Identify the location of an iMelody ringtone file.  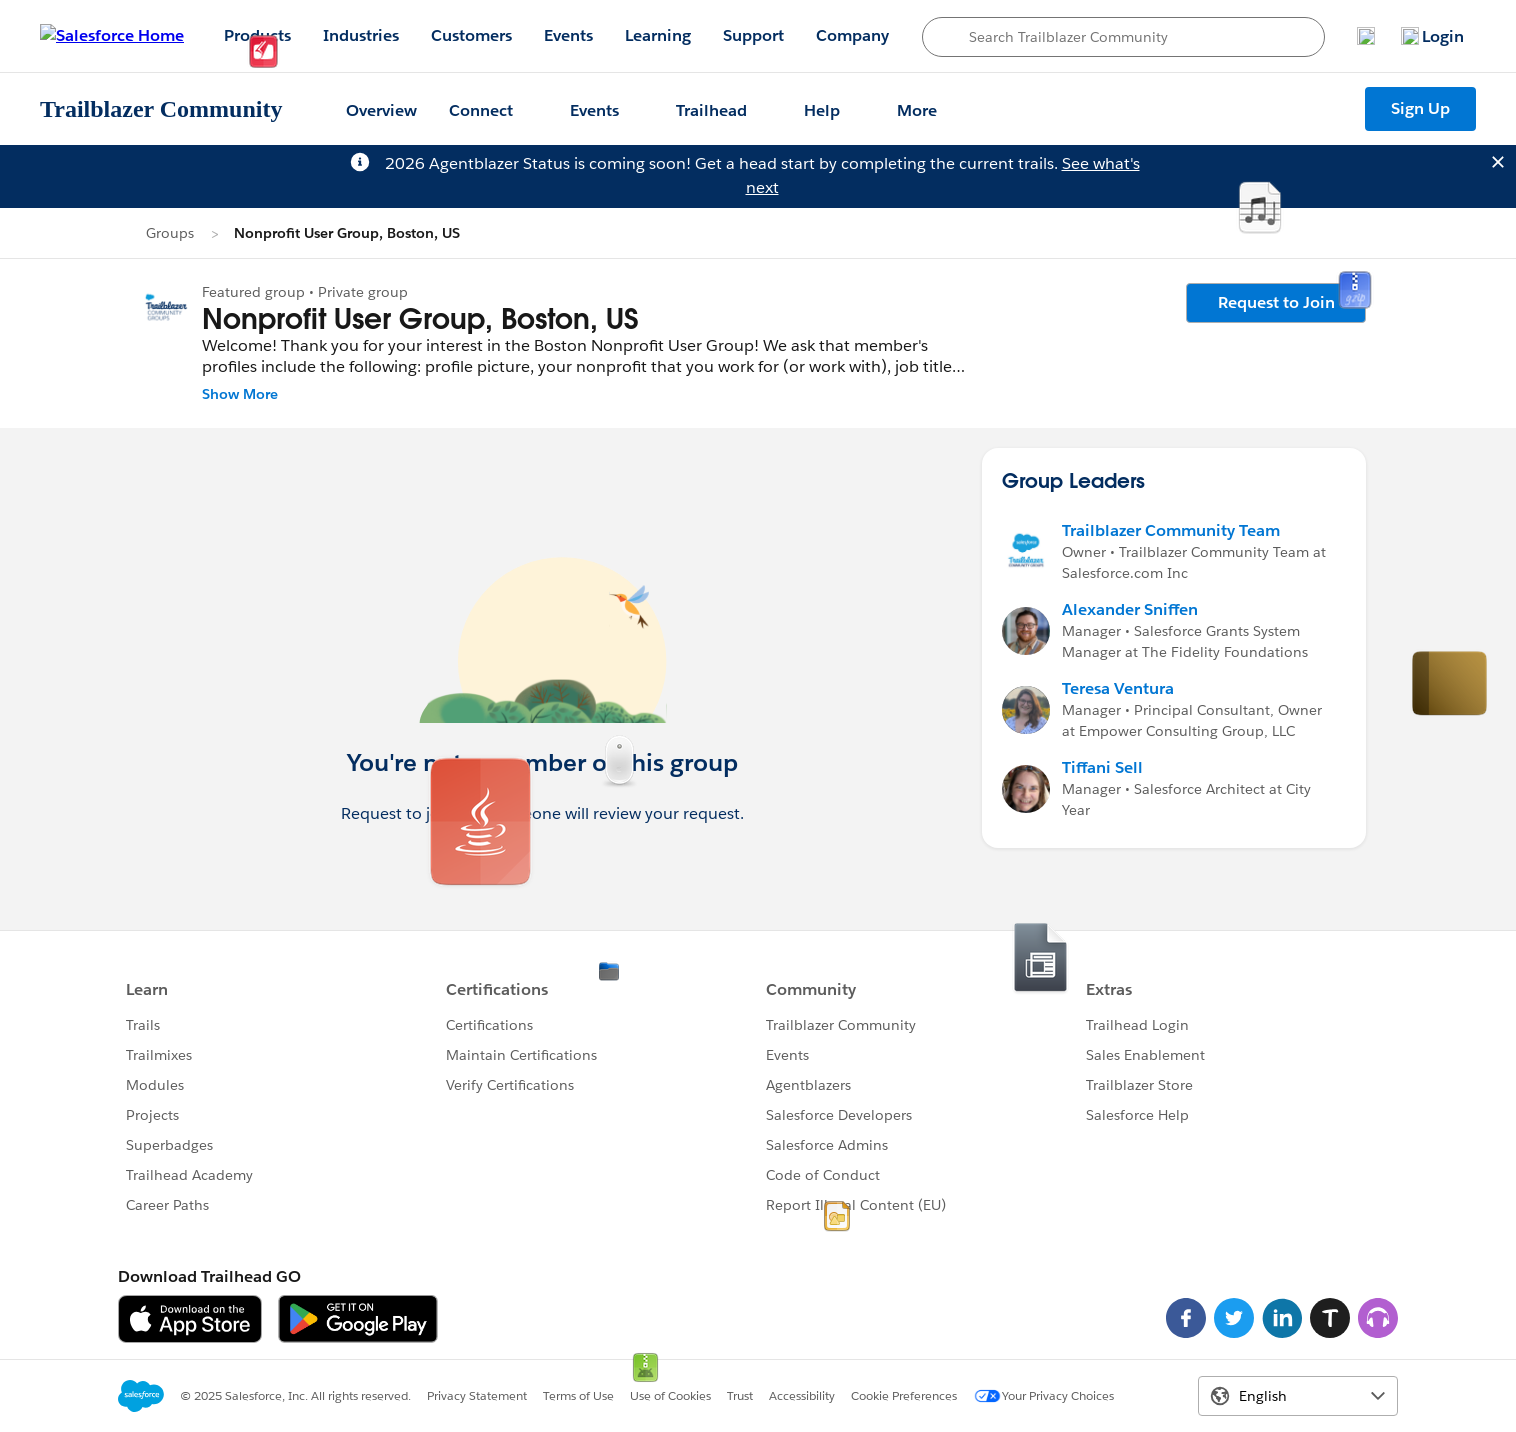
(1260, 207).